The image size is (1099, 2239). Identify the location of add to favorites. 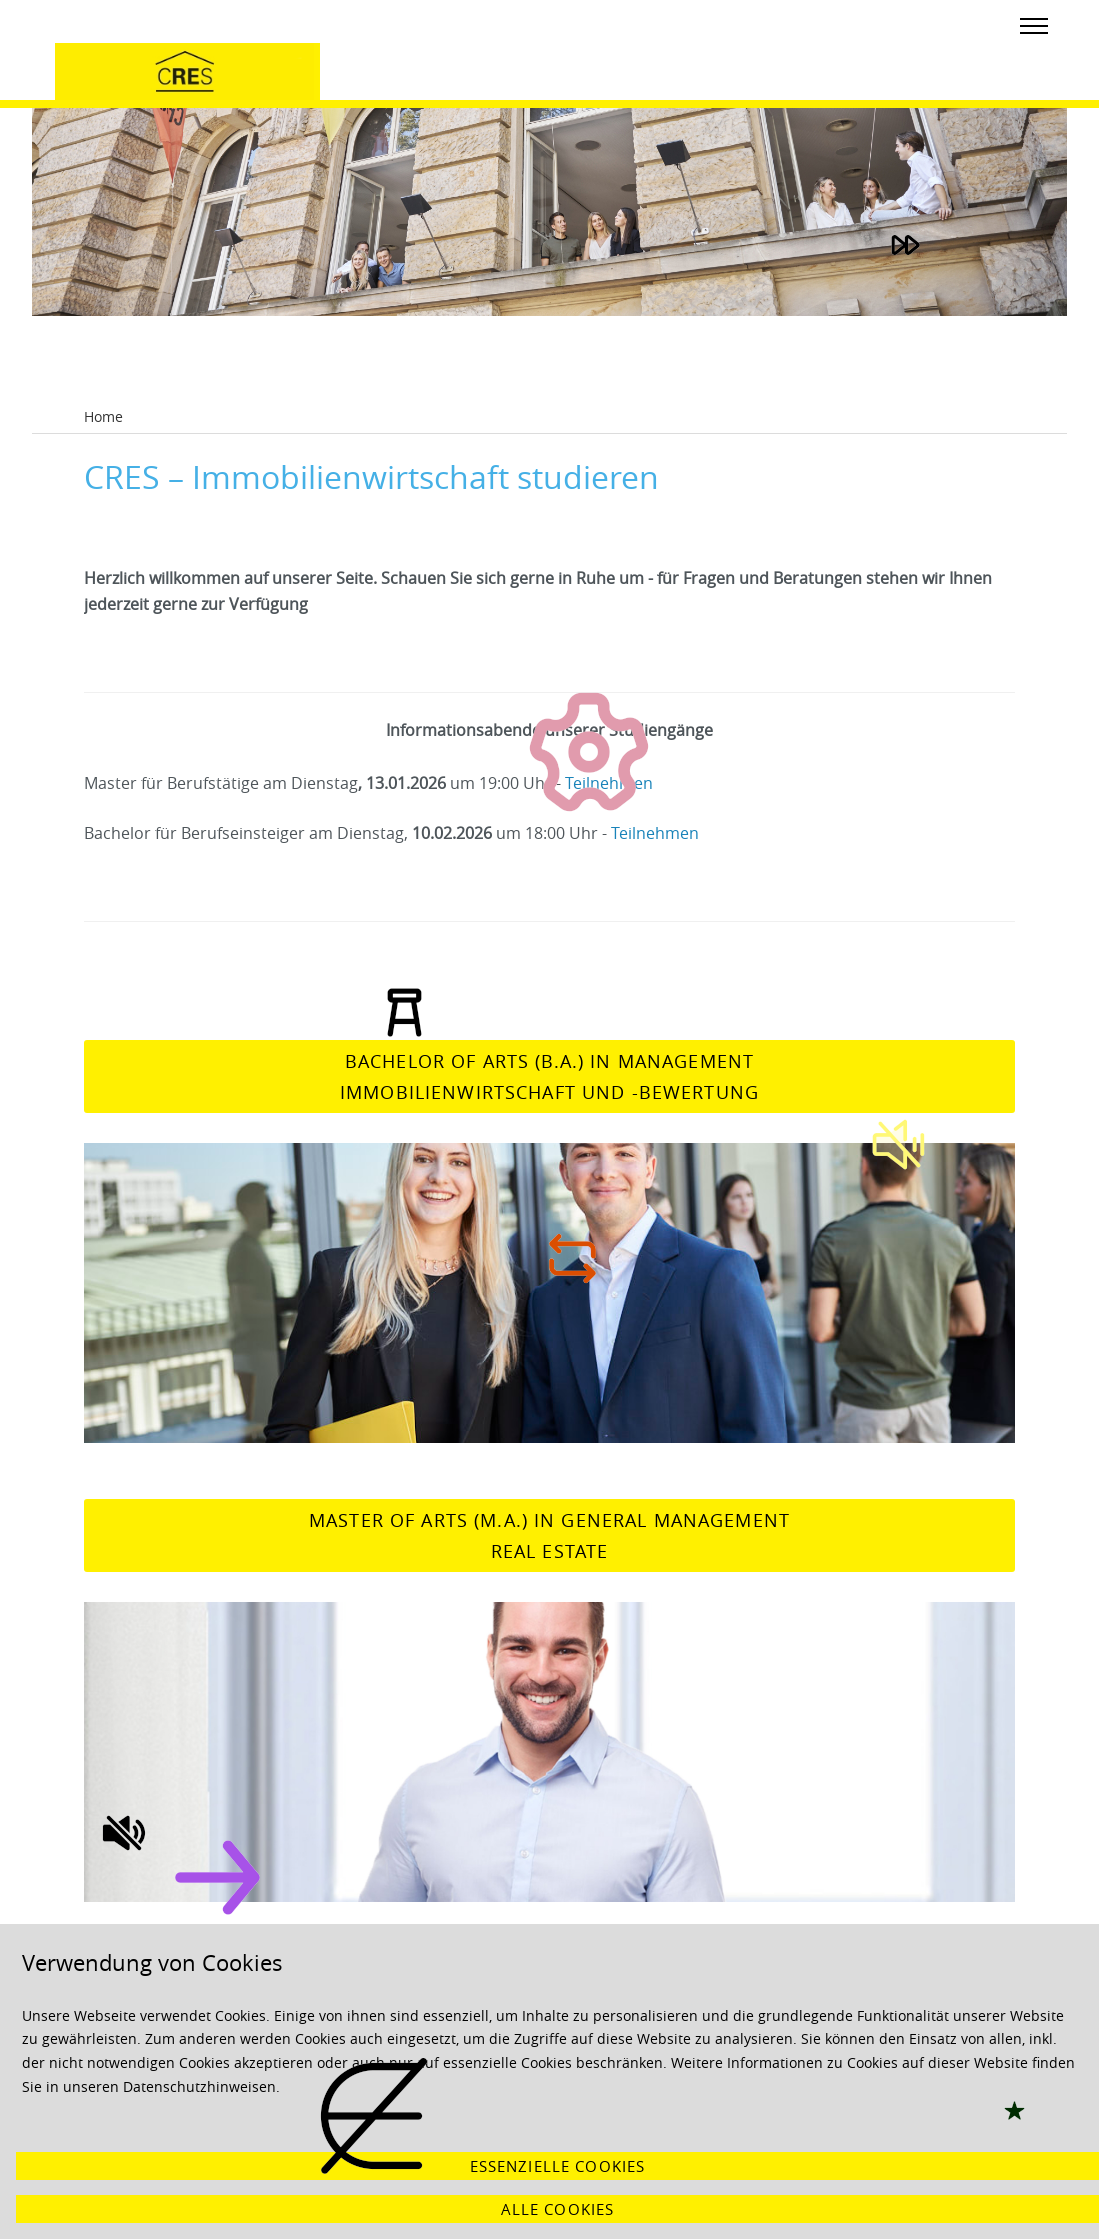
(1014, 2110).